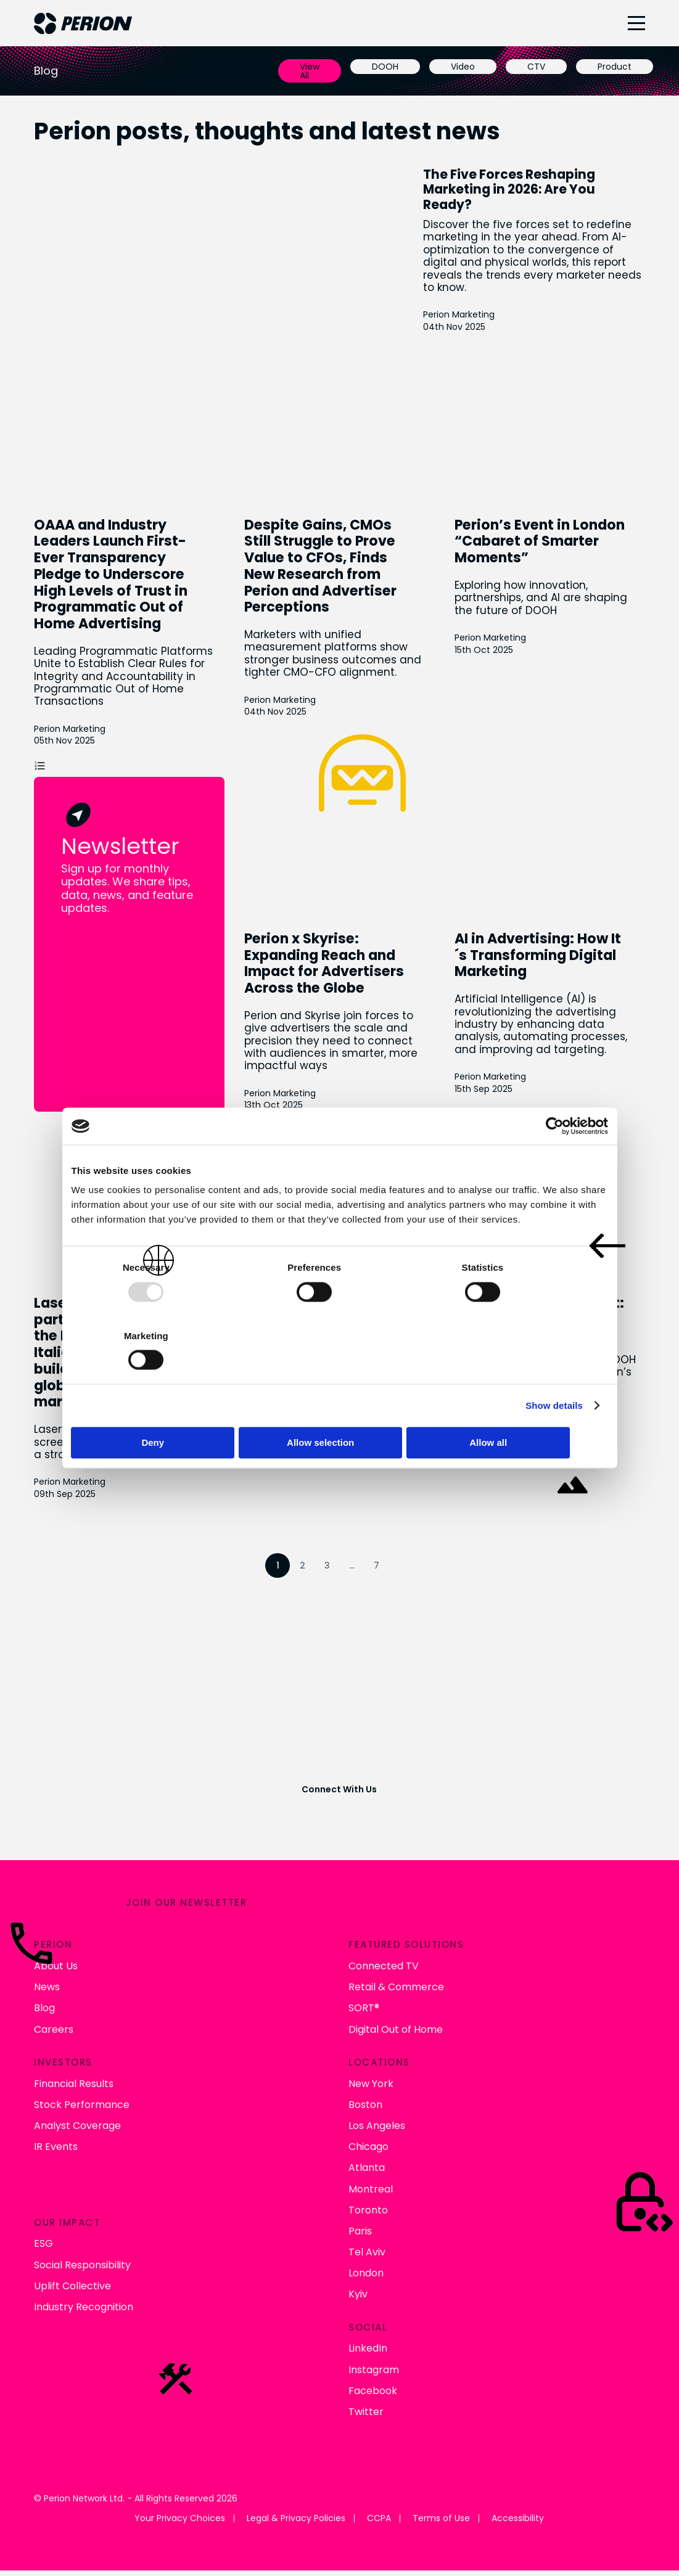 Image resolution: width=679 pixels, height=2576 pixels. I want to click on access GitHub's Hubot automation bot, so click(362, 774).